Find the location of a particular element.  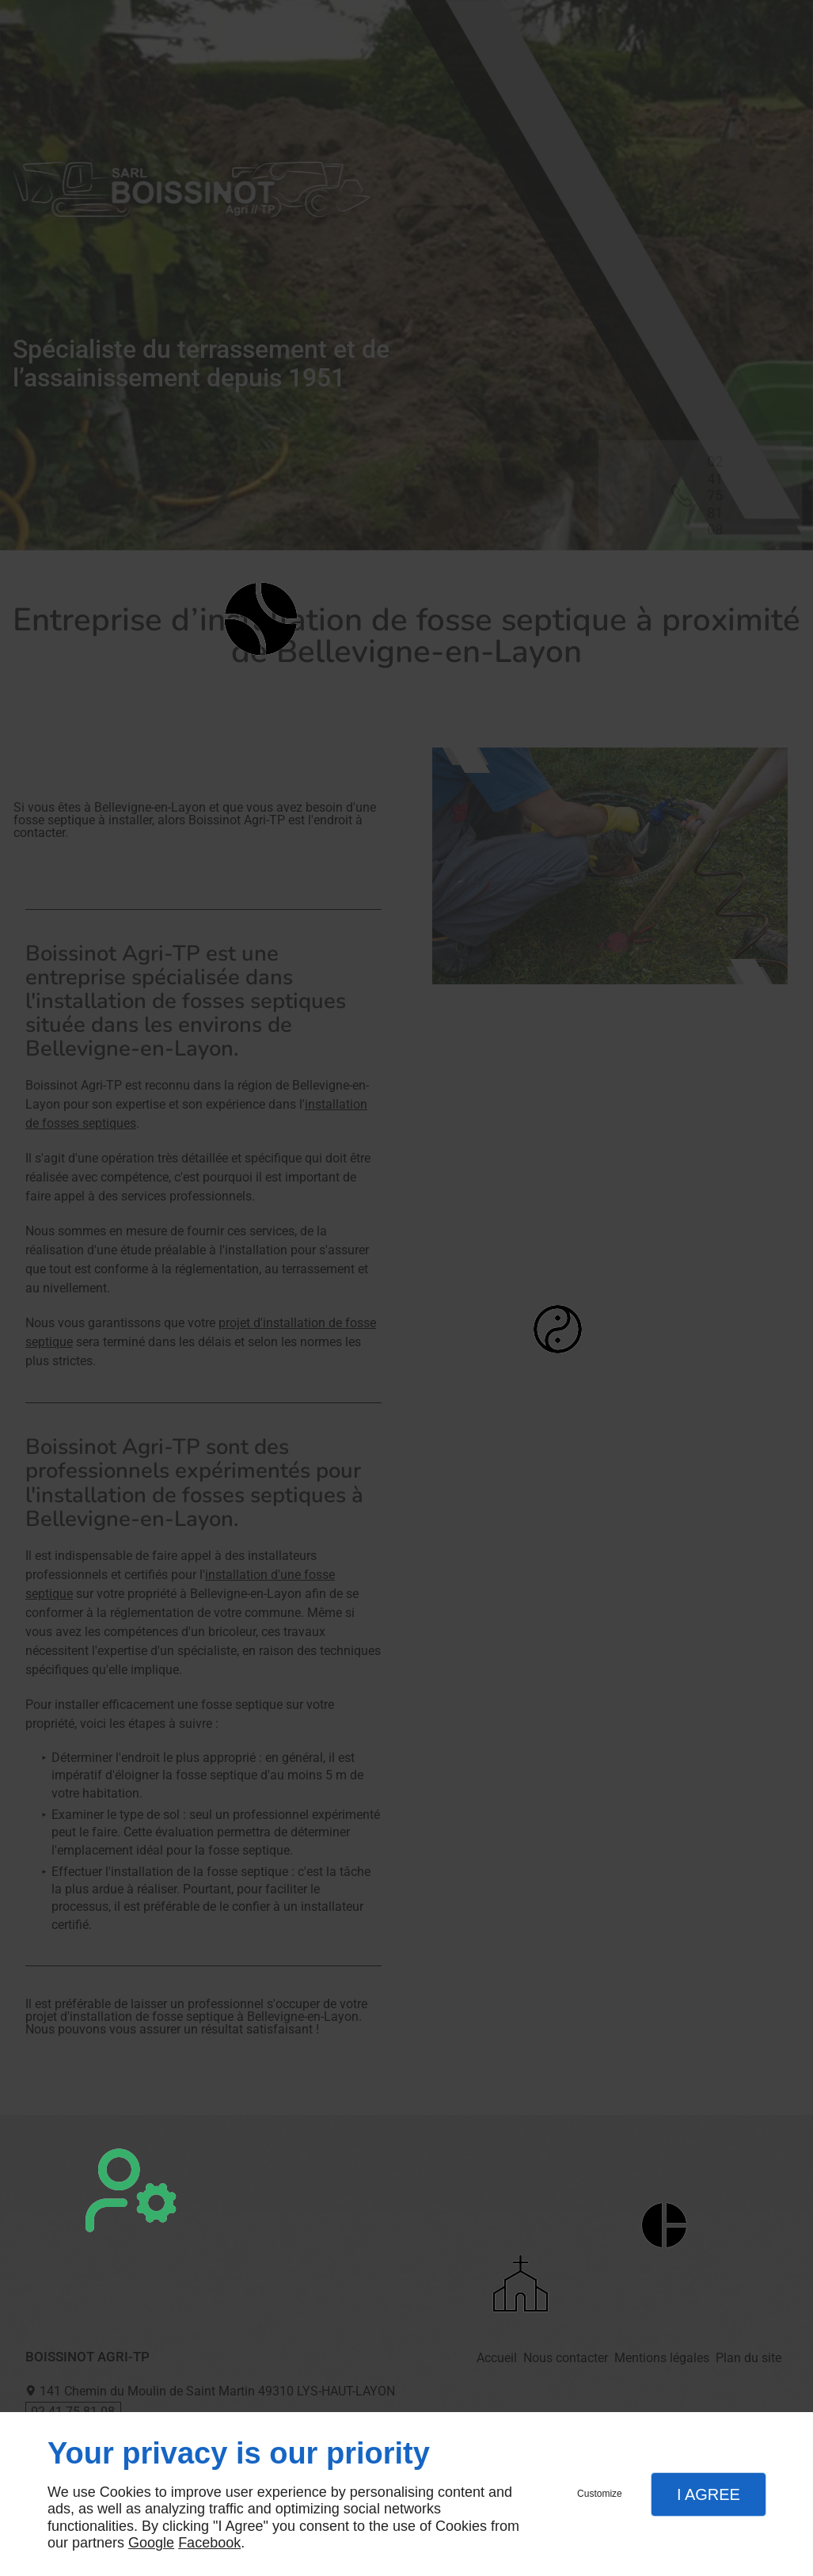

access user account settings is located at coordinates (131, 2190).